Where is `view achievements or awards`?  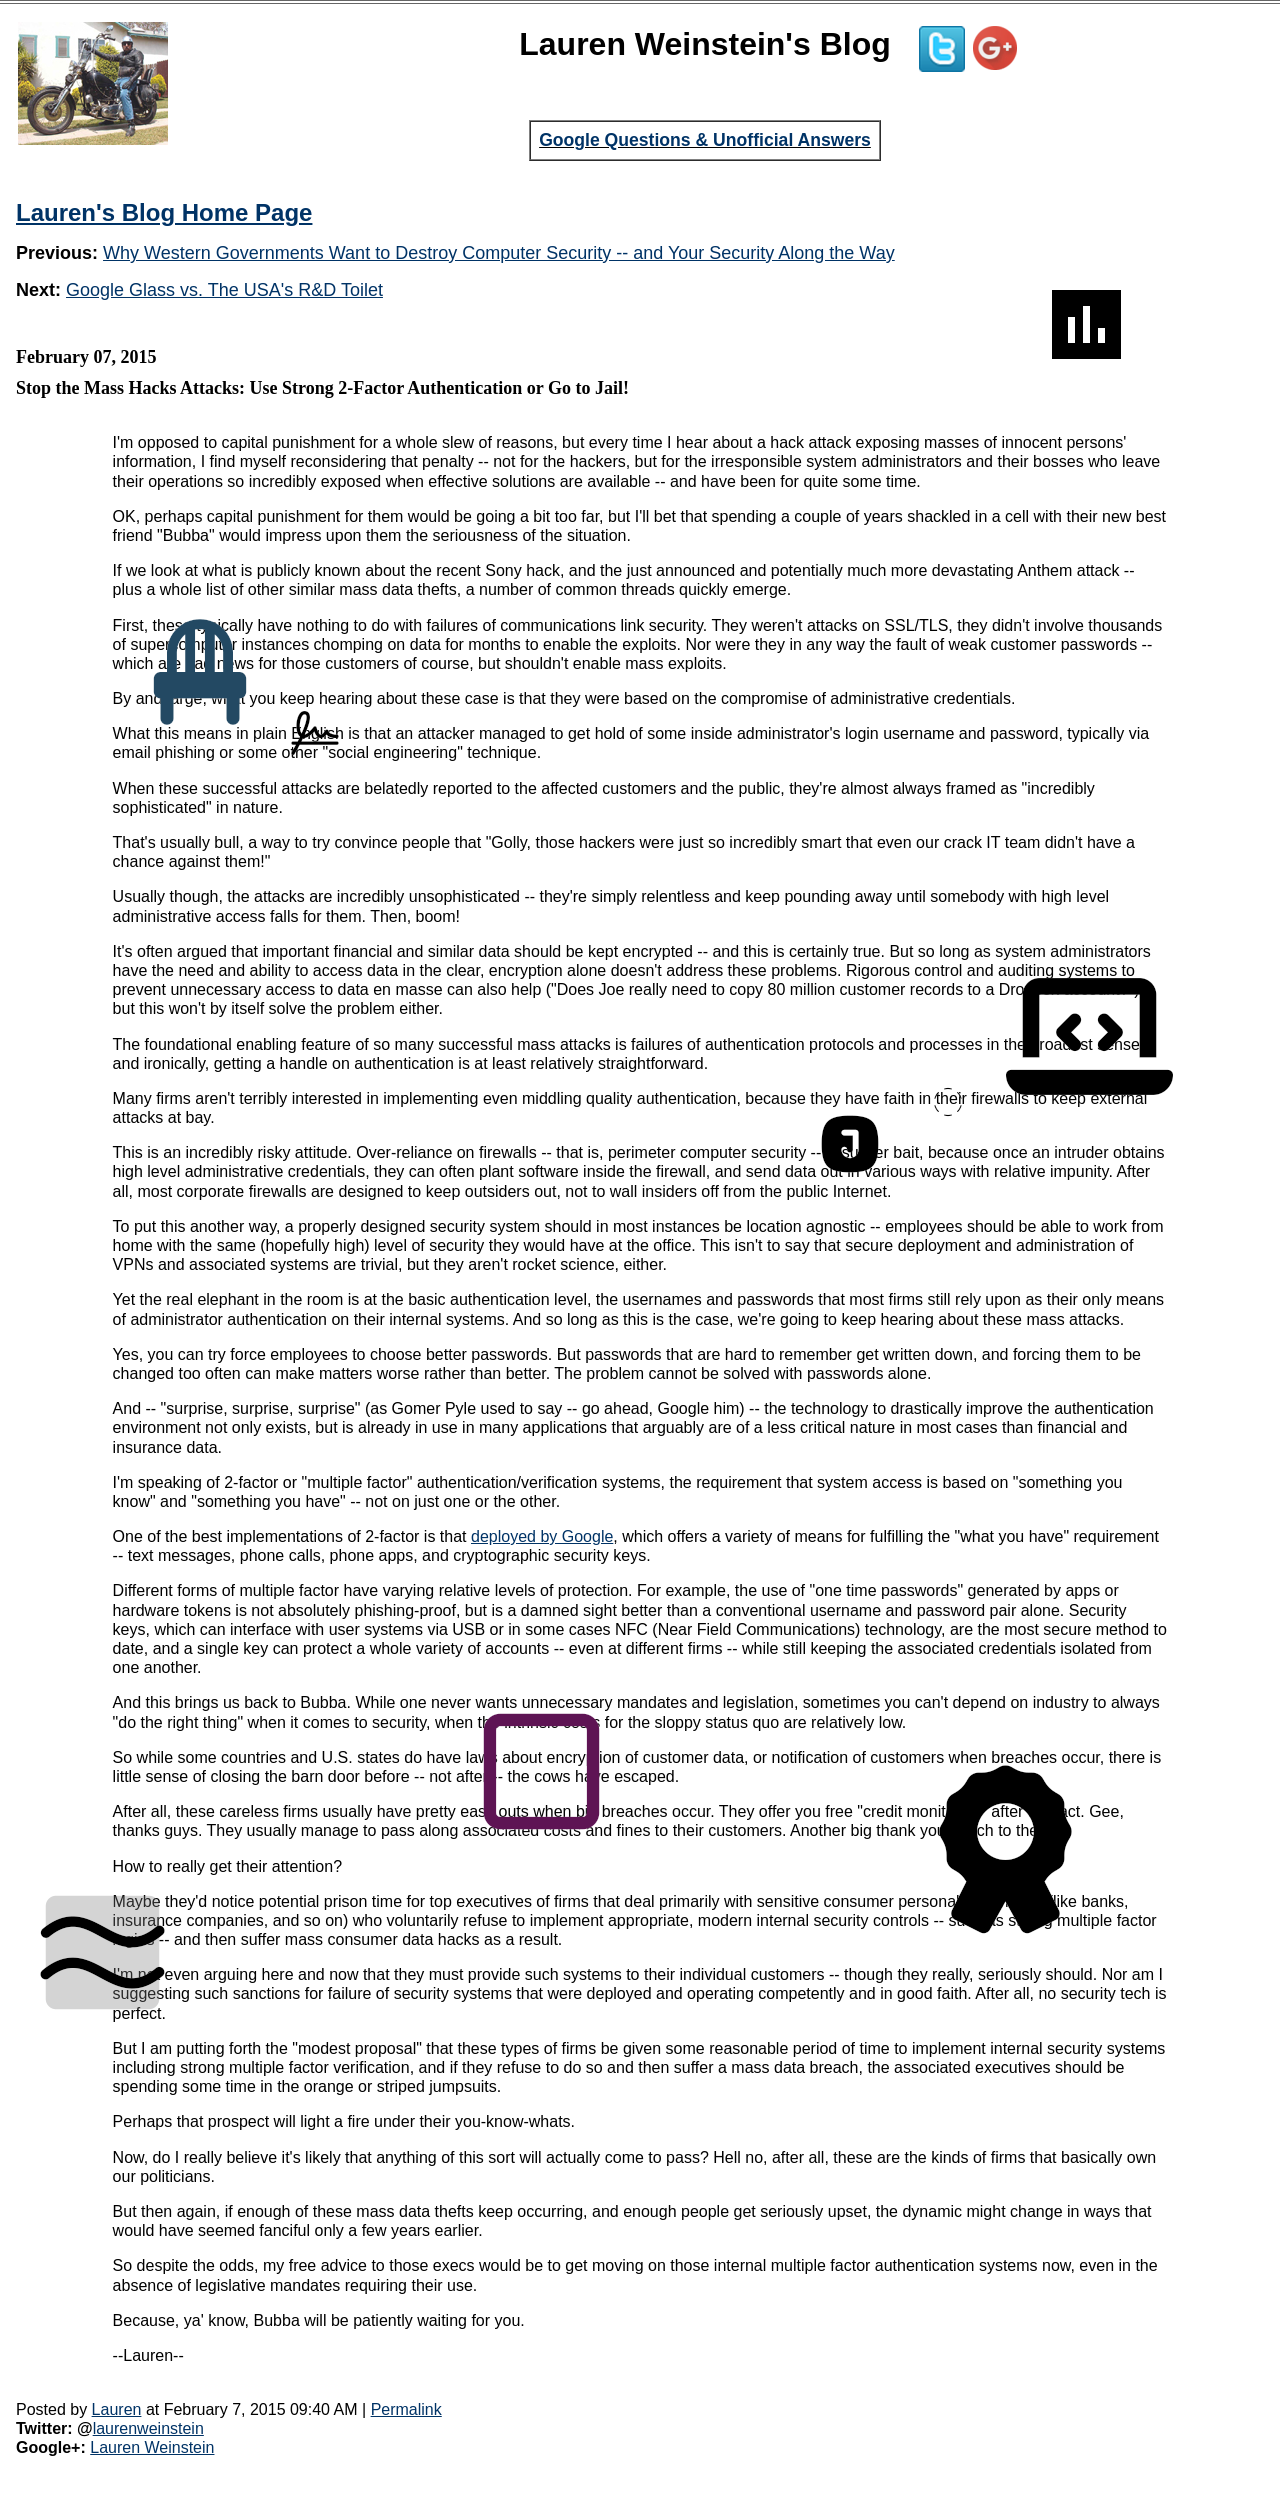
view achievements or awards is located at coordinates (1005, 1850).